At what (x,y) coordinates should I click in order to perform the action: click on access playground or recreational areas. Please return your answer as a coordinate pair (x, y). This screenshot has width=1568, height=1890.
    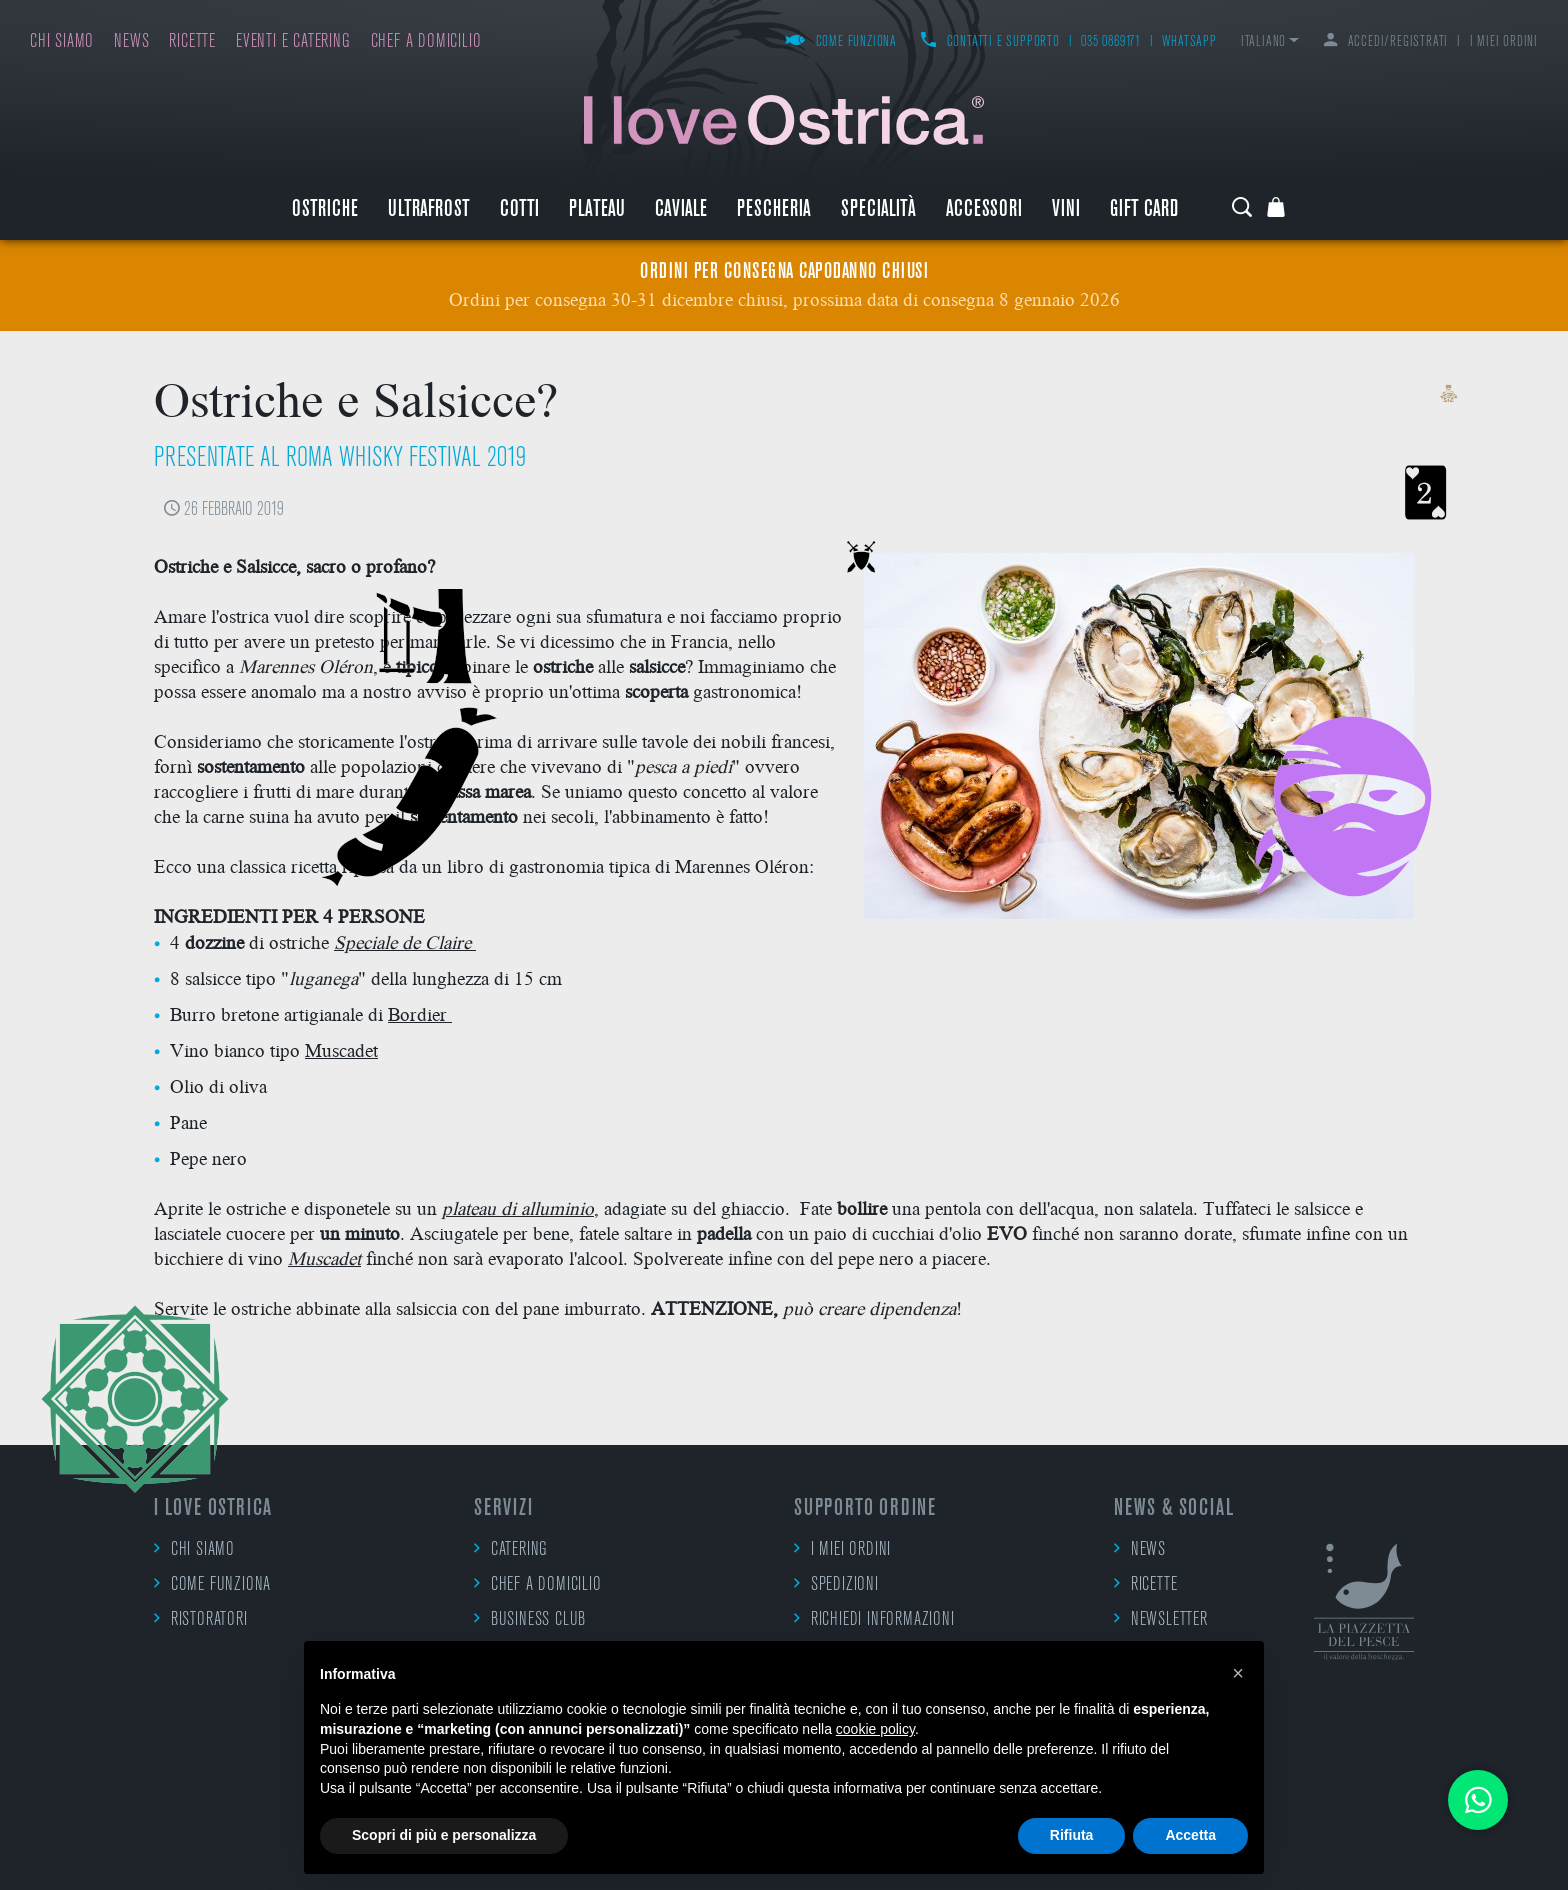
    Looking at the image, I should click on (424, 636).